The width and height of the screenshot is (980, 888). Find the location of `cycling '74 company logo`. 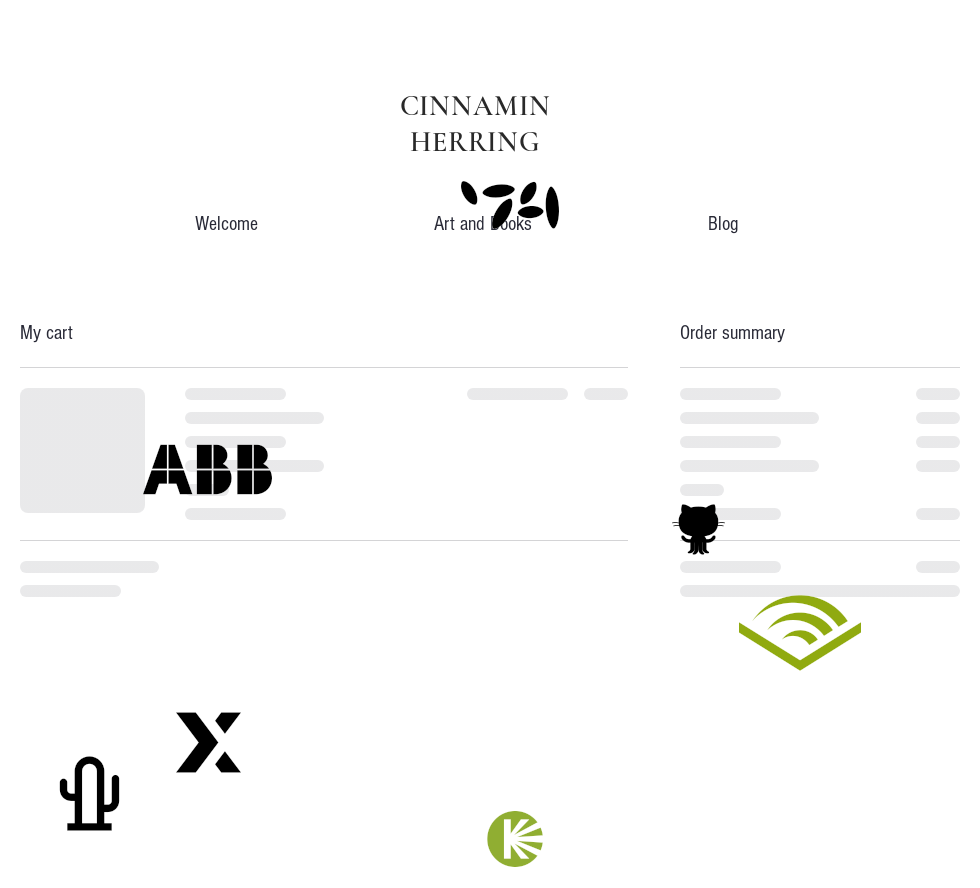

cycling '74 company logo is located at coordinates (510, 205).